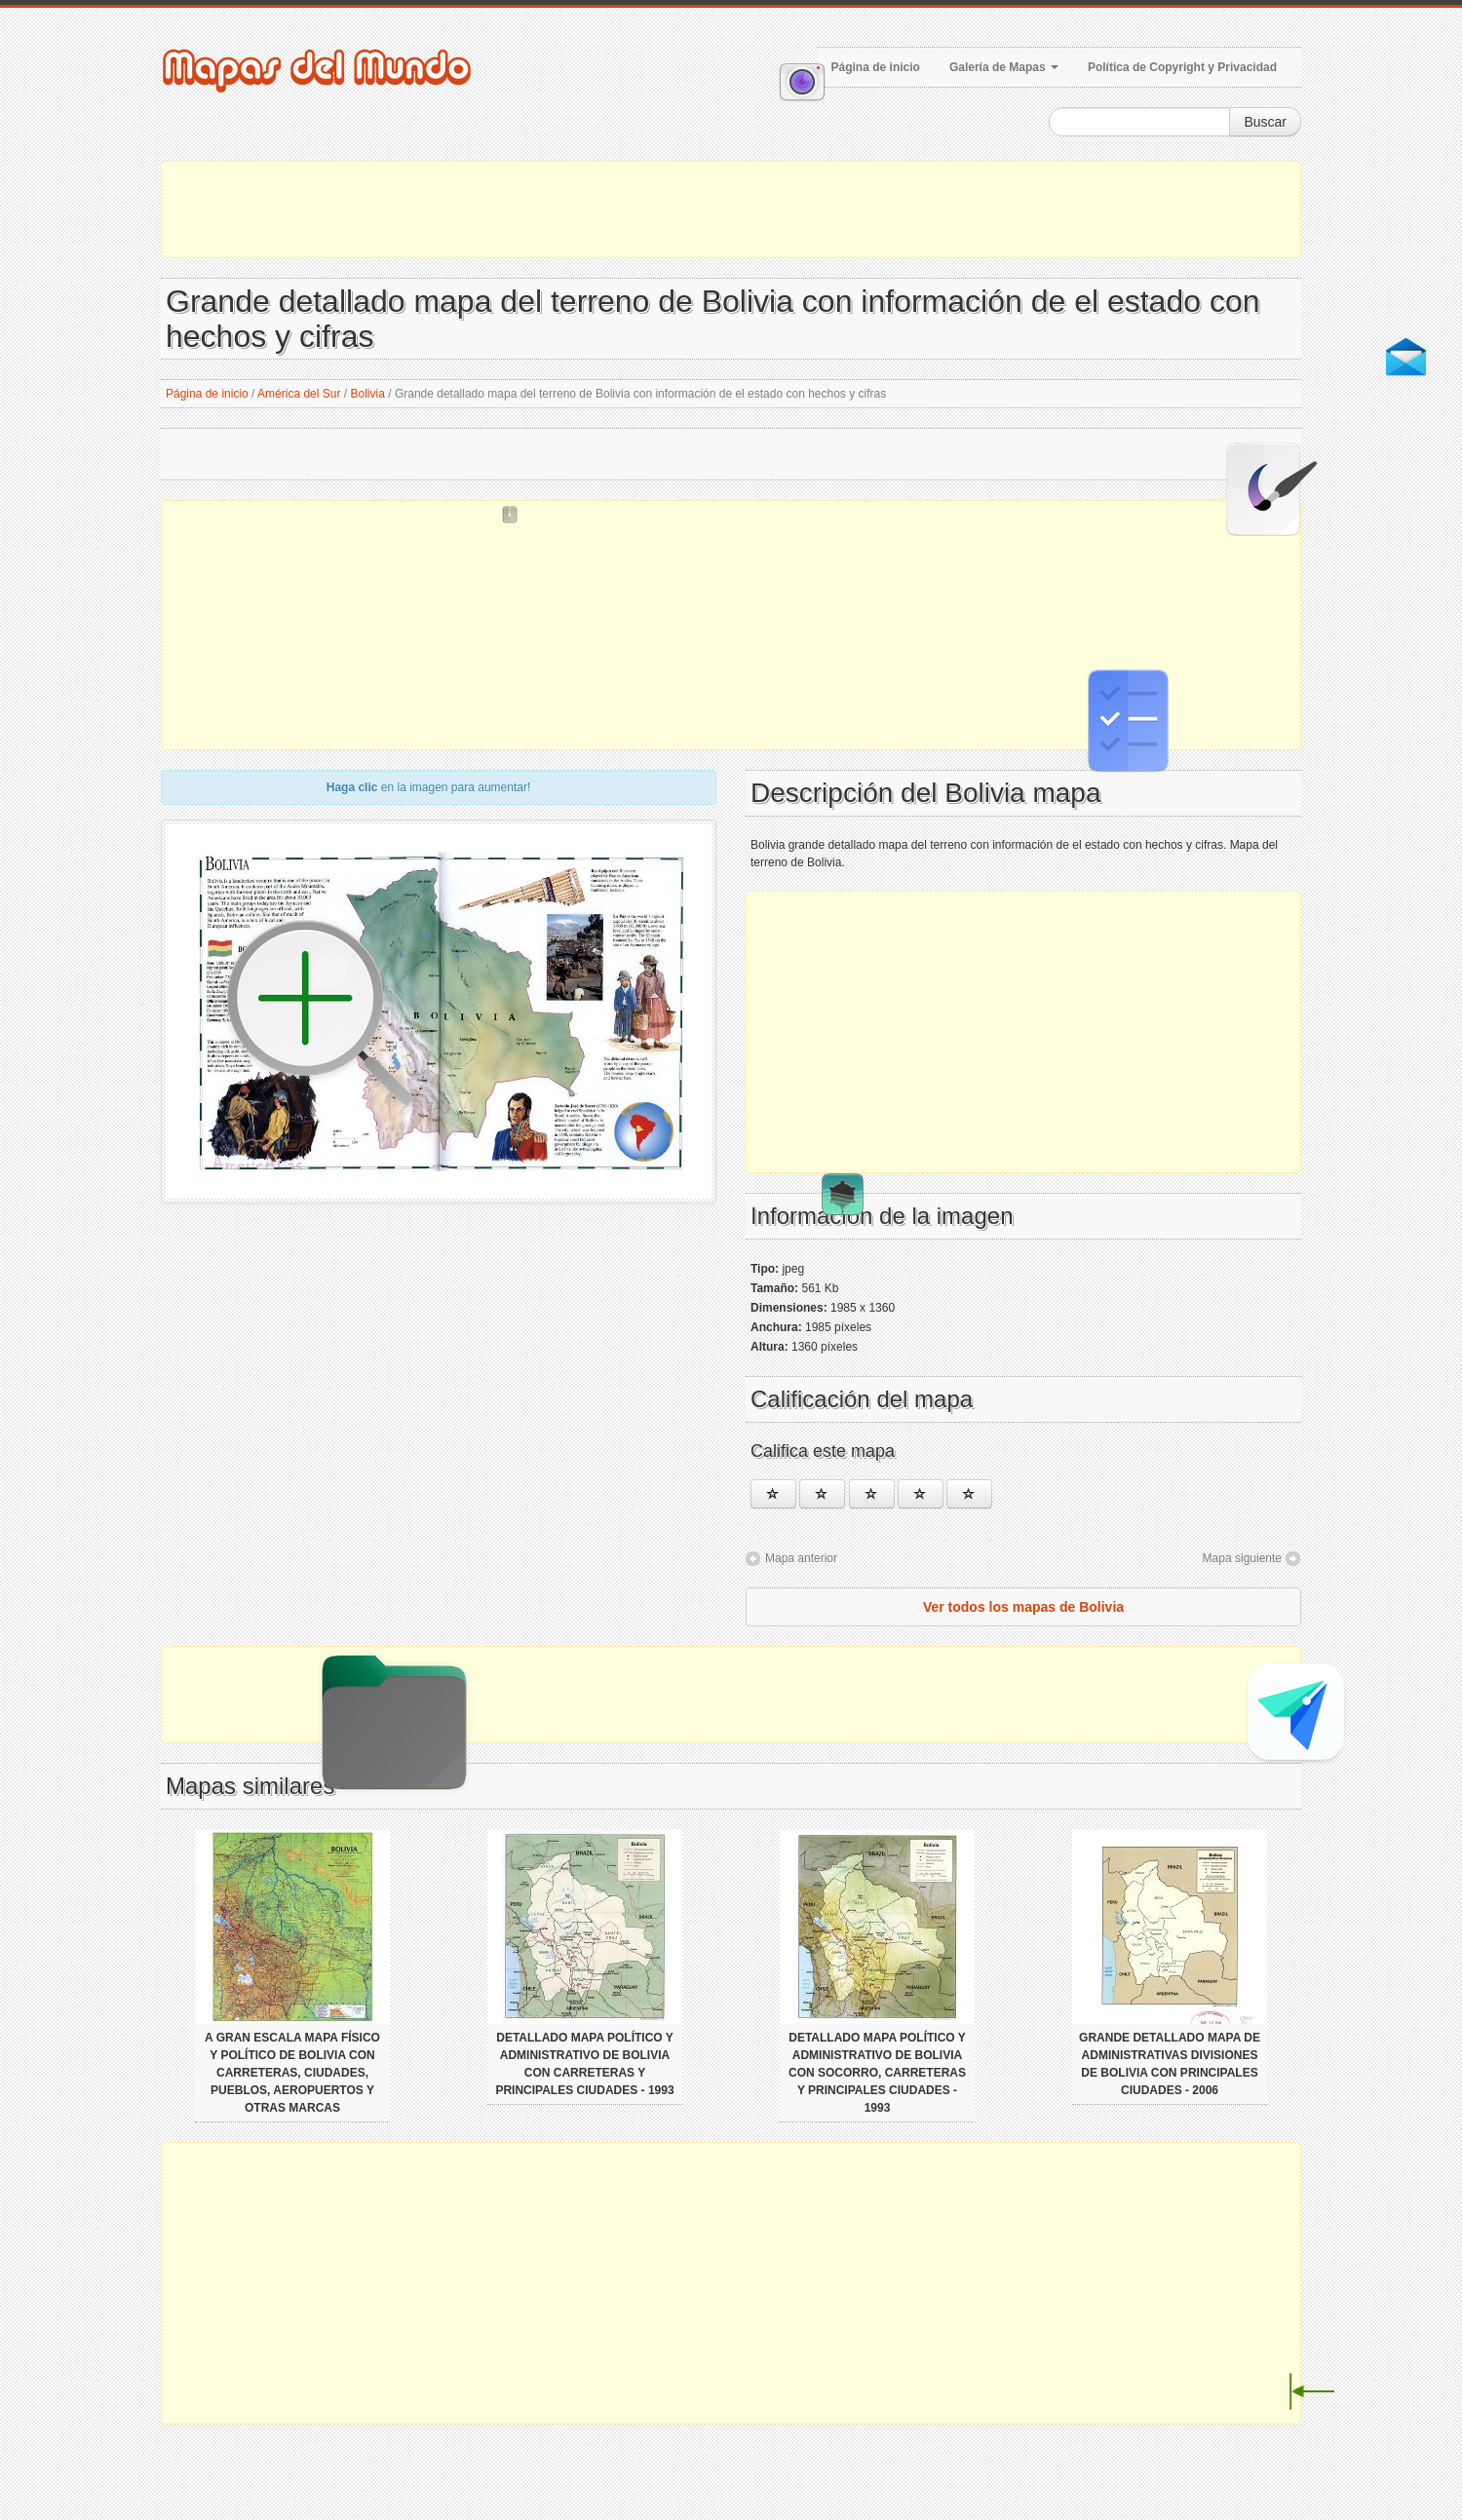  I want to click on create a new application or software project, so click(1272, 489).